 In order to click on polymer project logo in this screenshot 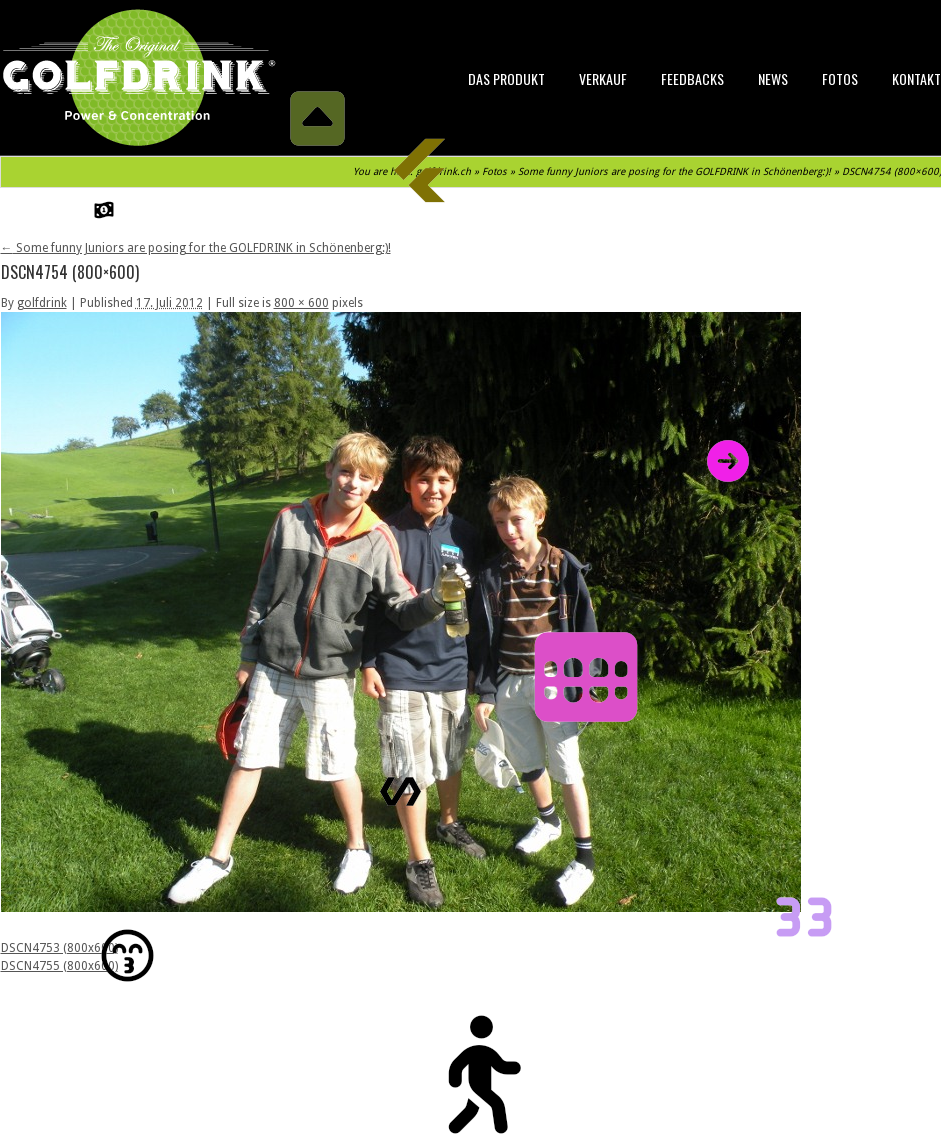, I will do `click(400, 791)`.